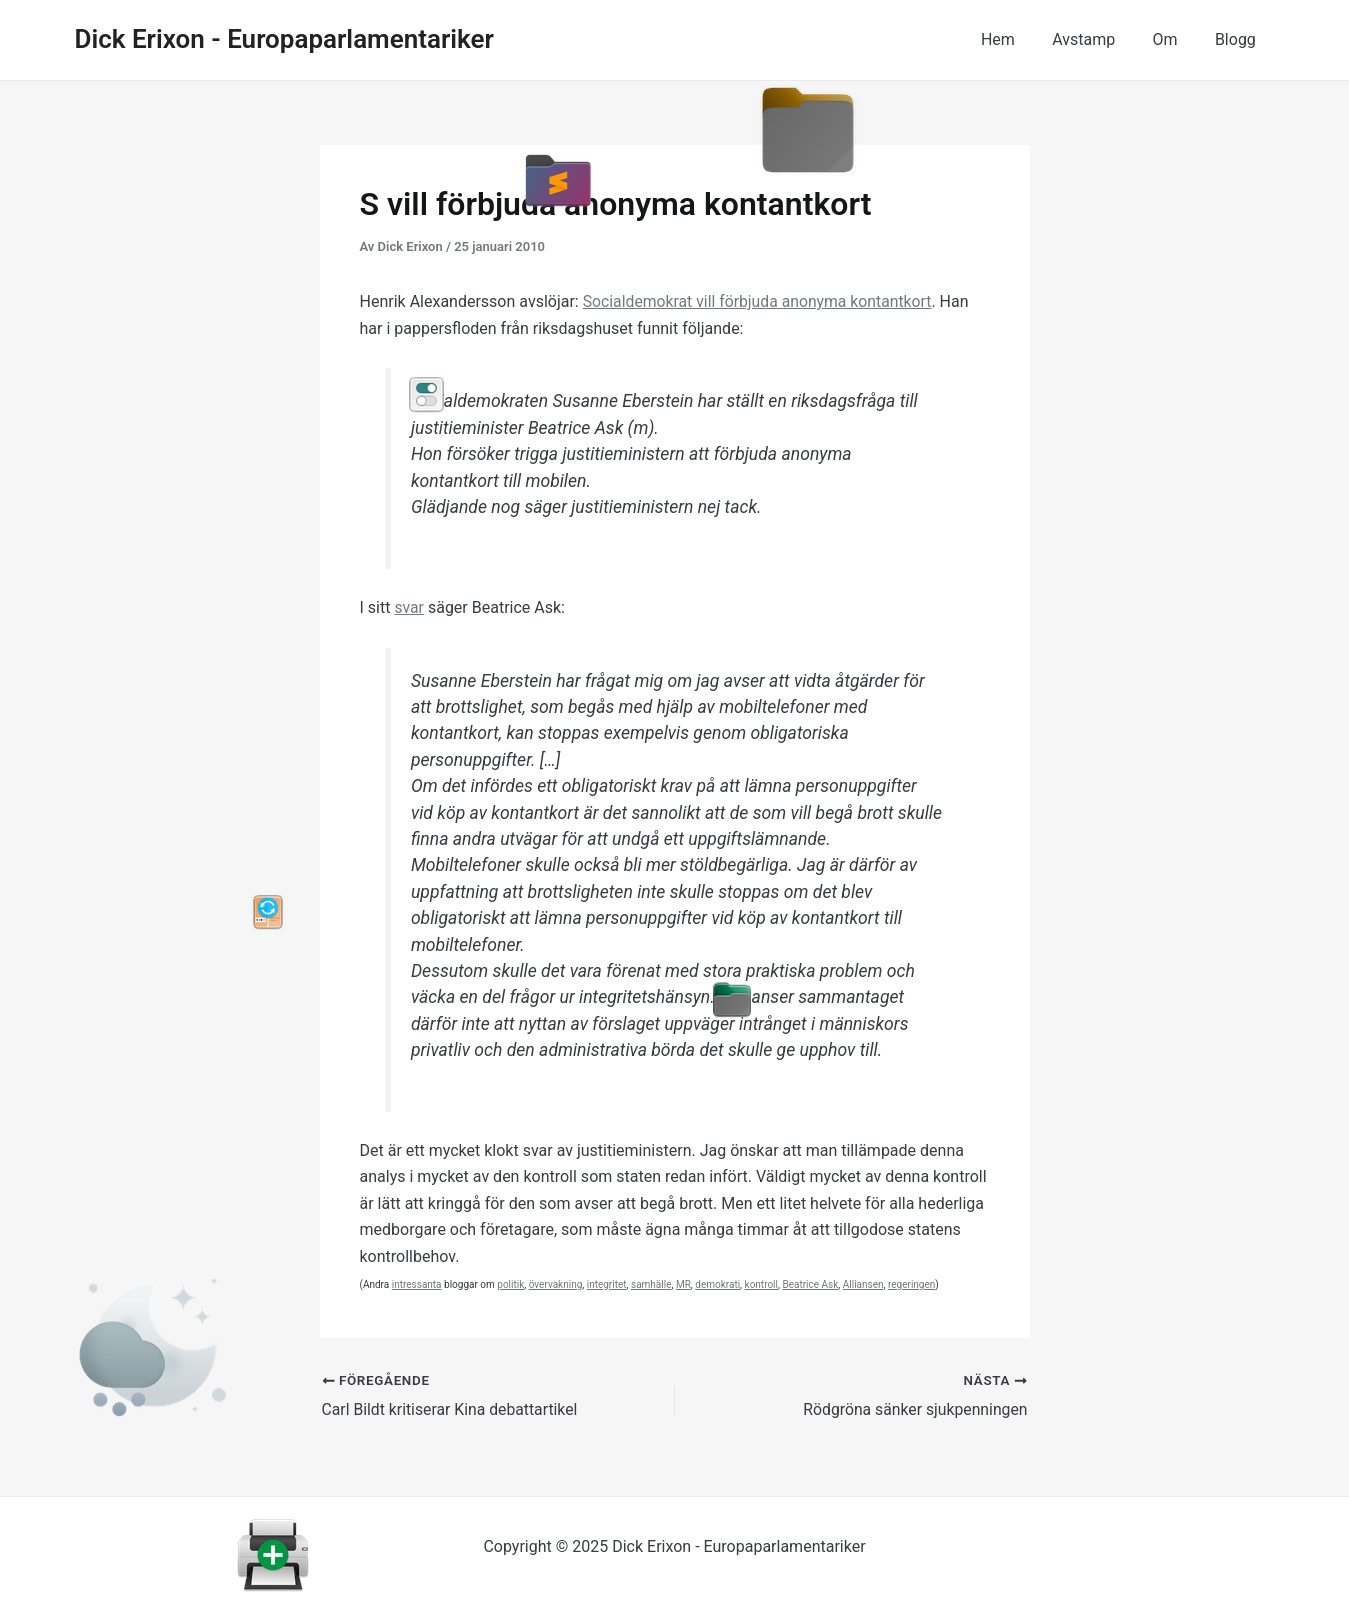 This screenshot has width=1349, height=1597. What do you see at coordinates (152, 1347) in the screenshot?
I see `indicates scattered snow conditions at night` at bounding box center [152, 1347].